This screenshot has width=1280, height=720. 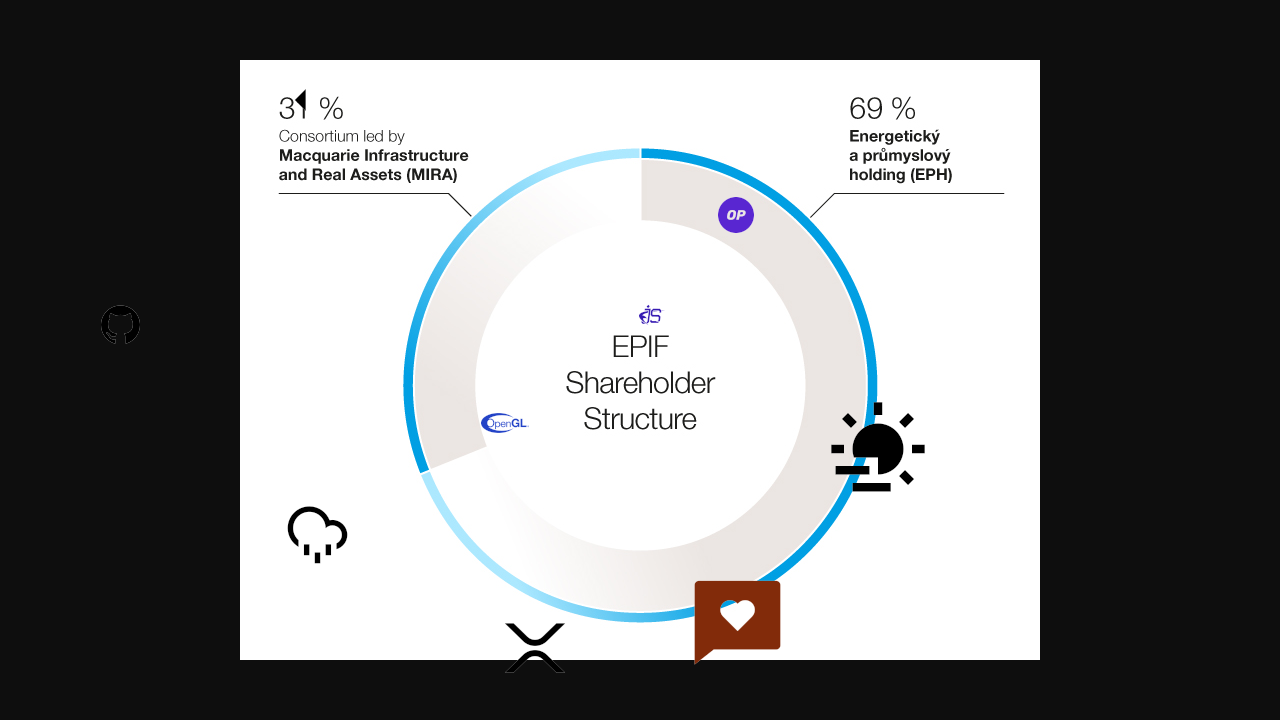 I want to click on indicates foggy or hazy weather conditions, so click(x=878, y=449).